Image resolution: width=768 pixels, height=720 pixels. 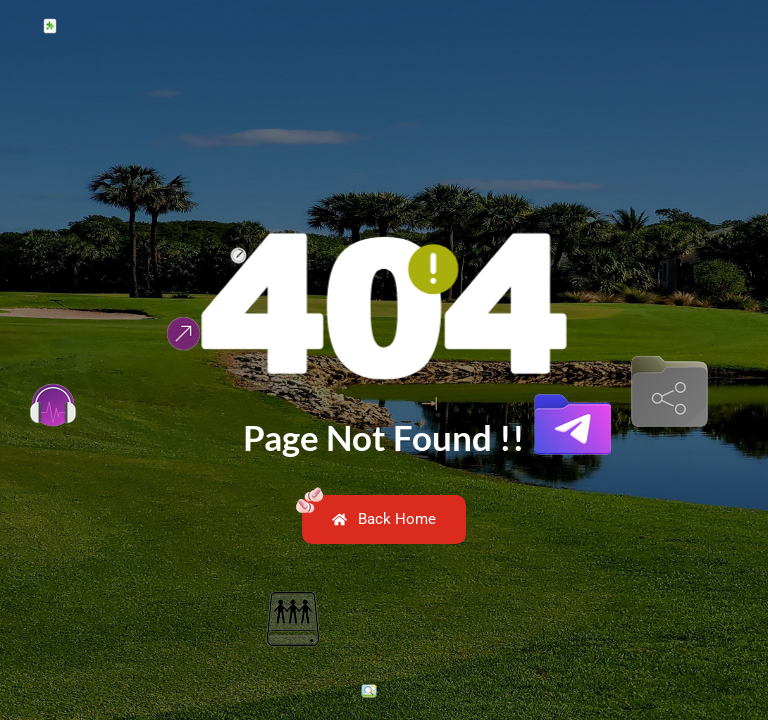 What do you see at coordinates (309, 500) in the screenshot?
I see `connect to beats wireless earbuds` at bounding box center [309, 500].